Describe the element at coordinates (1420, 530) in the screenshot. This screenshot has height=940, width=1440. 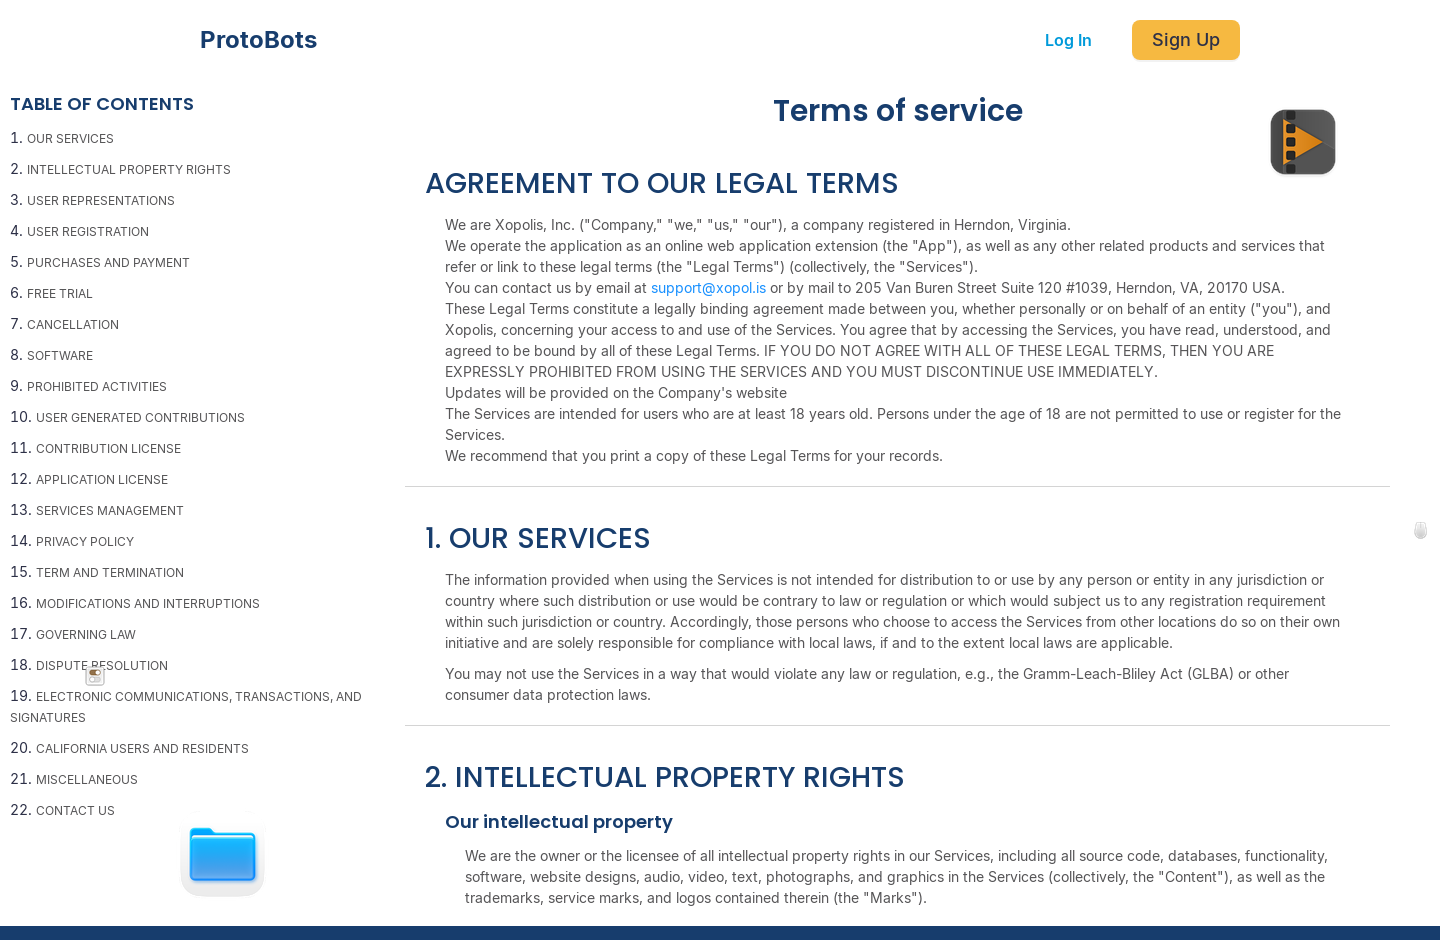
I see `mouse input device settings` at that location.